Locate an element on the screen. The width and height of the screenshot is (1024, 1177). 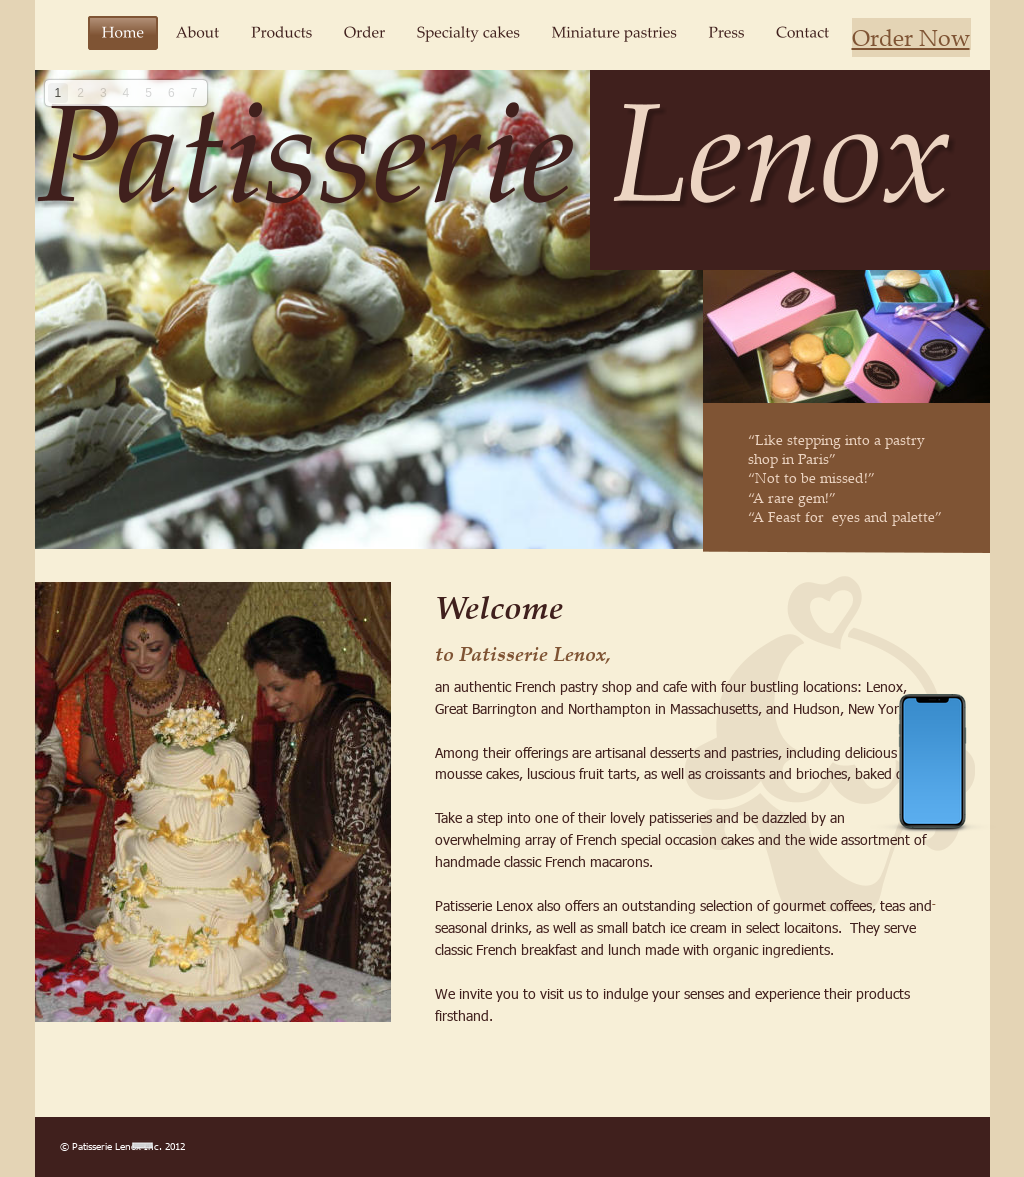
connect a bluetooth keyboard is located at coordinates (142, 1145).